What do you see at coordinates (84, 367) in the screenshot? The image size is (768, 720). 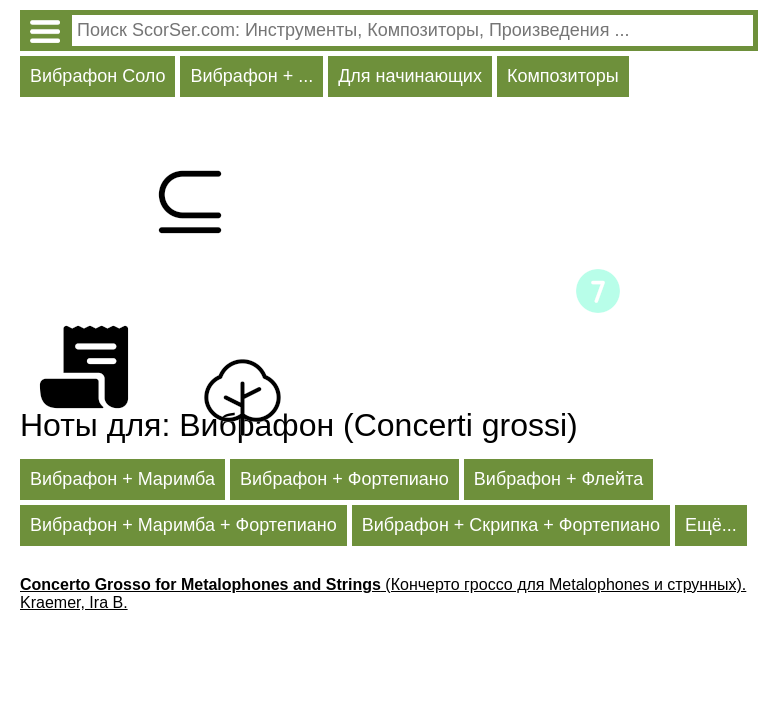 I see `view purchase receipt or transaction history` at bounding box center [84, 367].